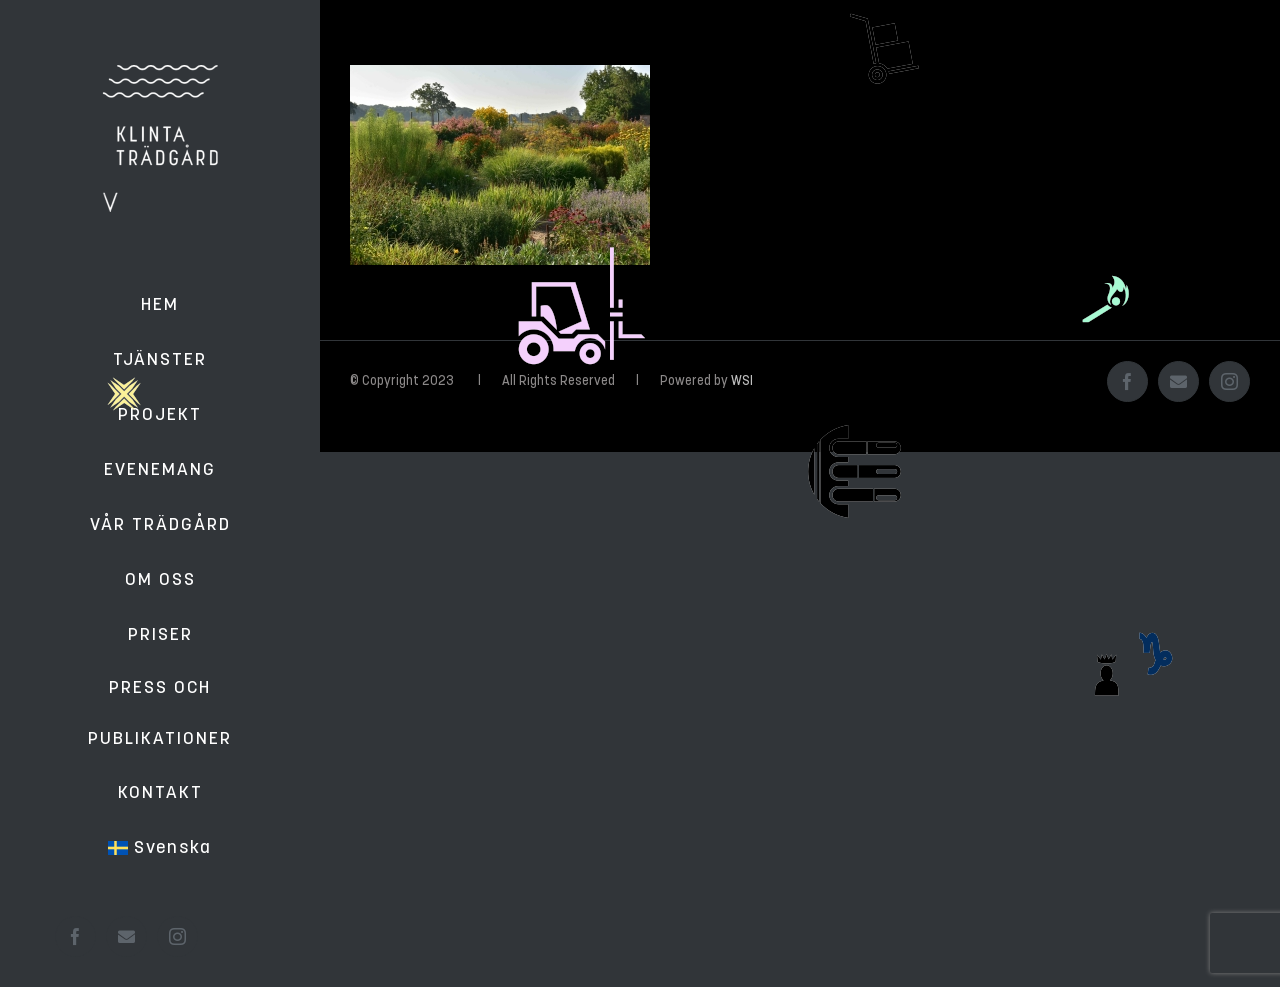  What do you see at coordinates (1106, 299) in the screenshot?
I see `ignite or start a fire feature` at bounding box center [1106, 299].